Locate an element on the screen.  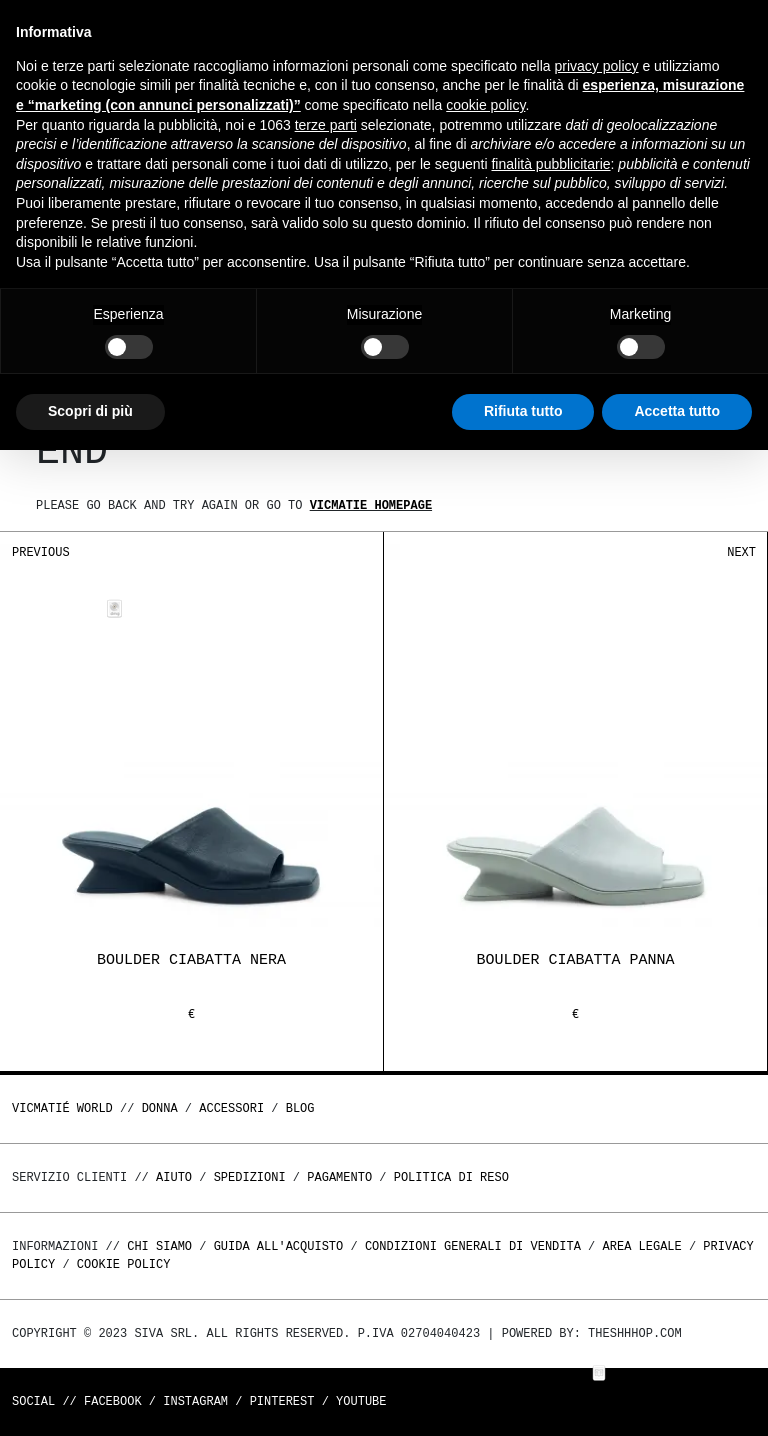
apple disk image file (.dmg) is located at coordinates (114, 608).